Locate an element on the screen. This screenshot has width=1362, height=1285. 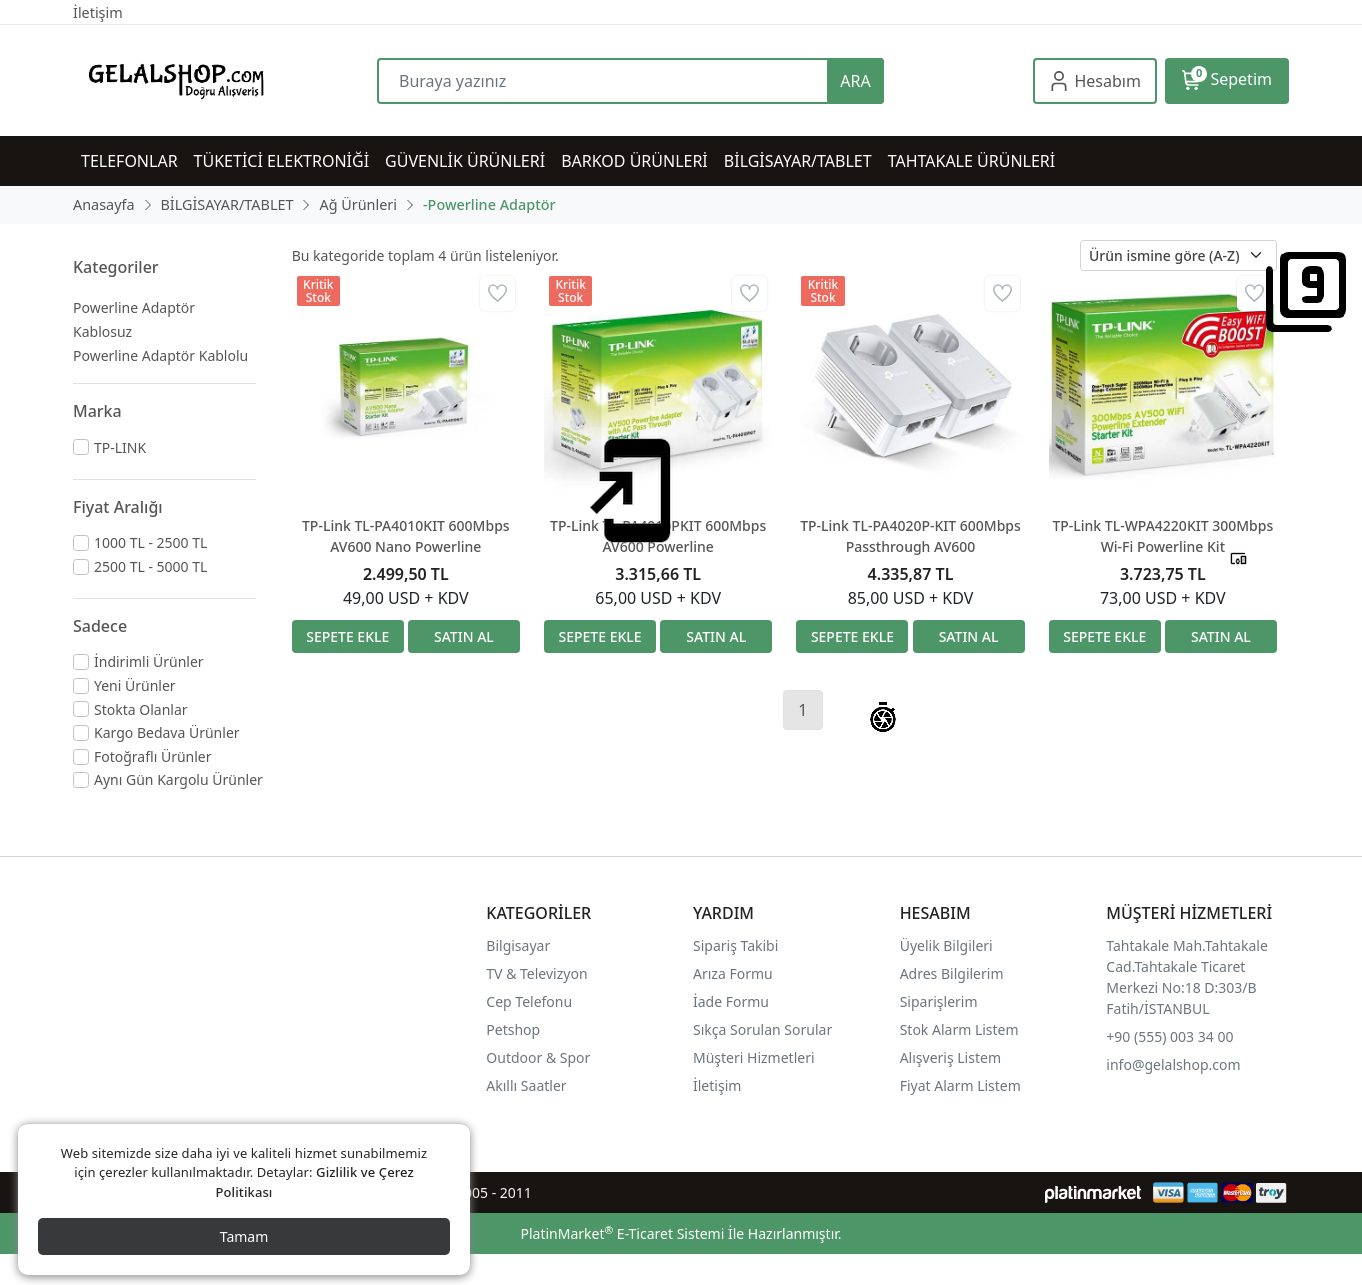
indicates 9 items or layers stacked is located at coordinates (1306, 292).